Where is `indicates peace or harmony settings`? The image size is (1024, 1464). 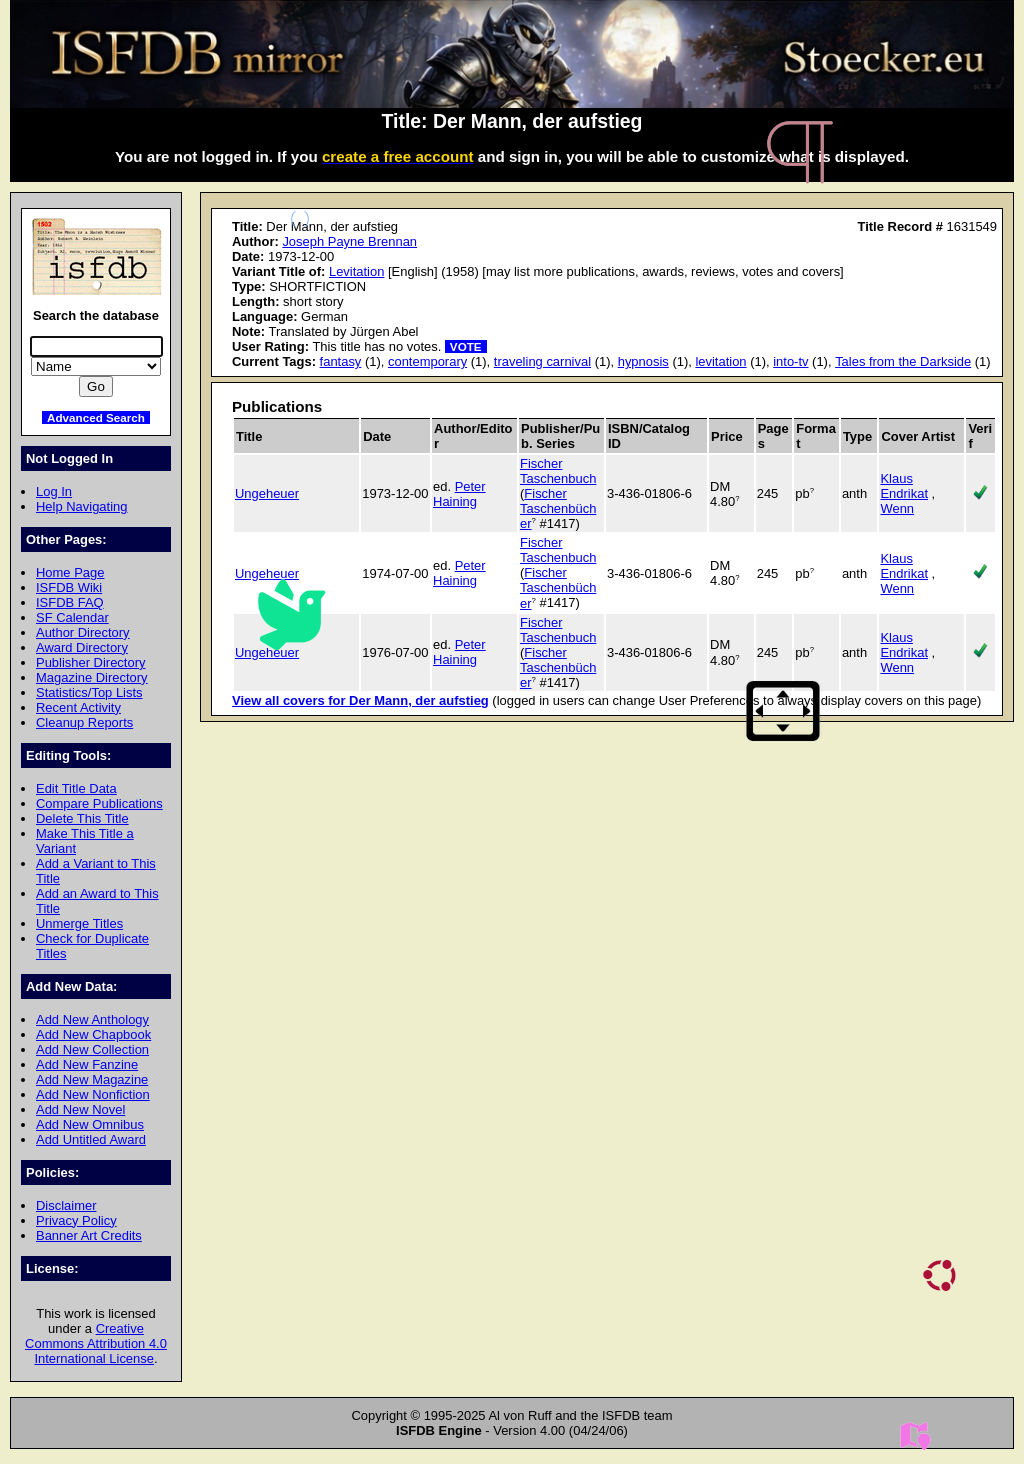 indicates peace or harmony settings is located at coordinates (290, 616).